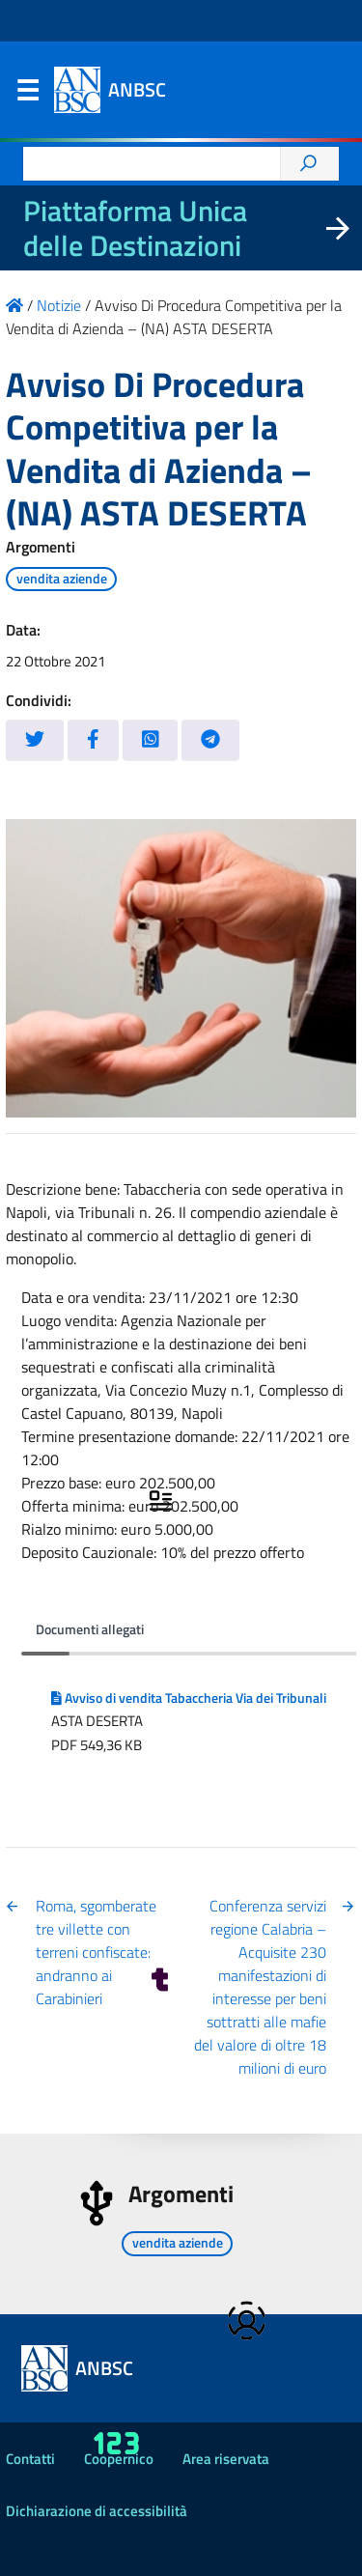 The image size is (362, 2576). I want to click on connect a USB device, so click(97, 2203).